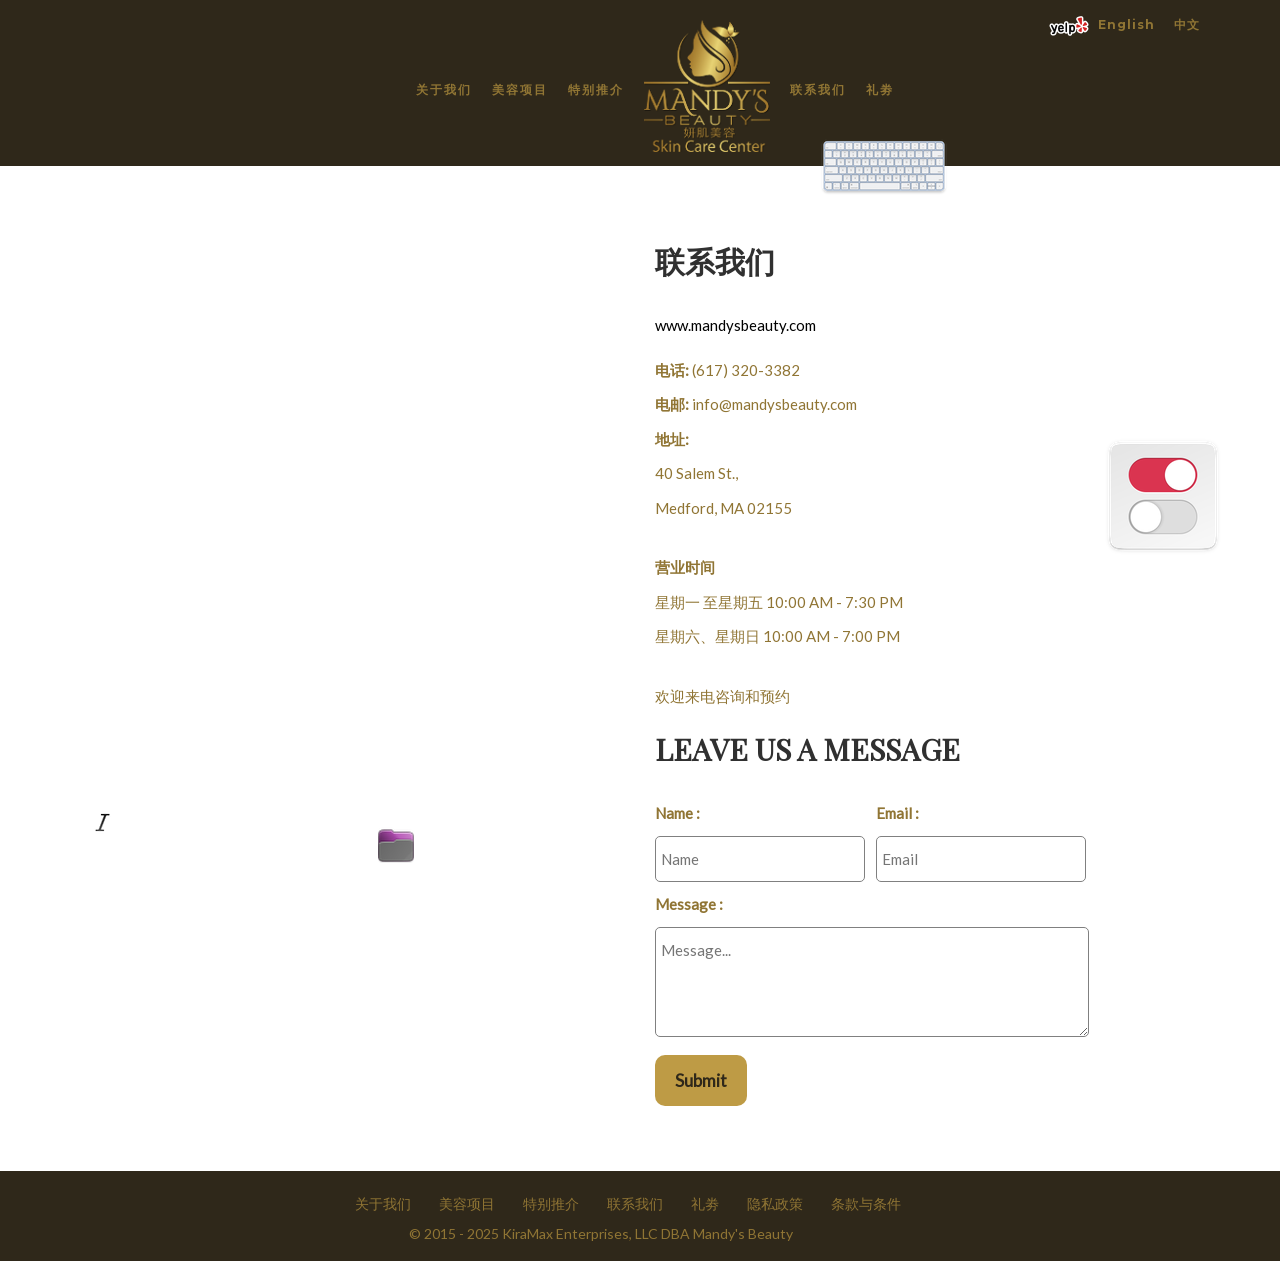  I want to click on apply italic formatting to selected text, so click(102, 822).